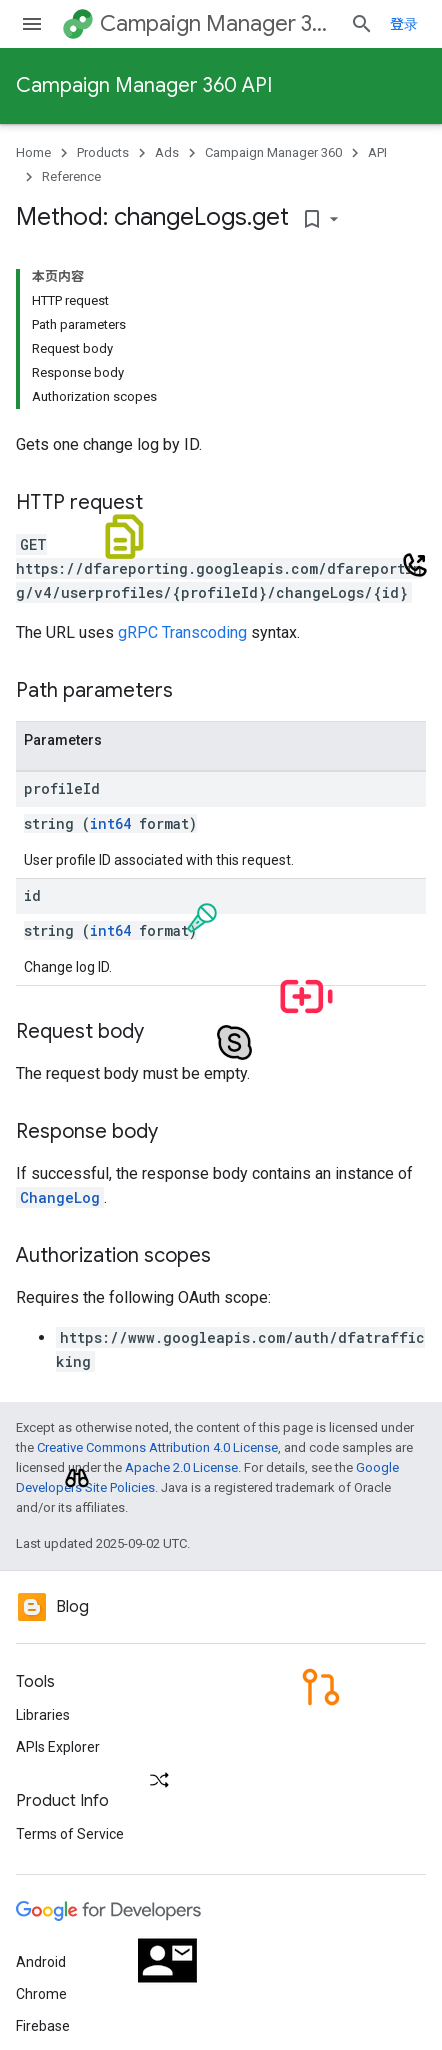 The image size is (442, 2050). Describe the element at coordinates (234, 1042) in the screenshot. I see `open Skype app` at that location.